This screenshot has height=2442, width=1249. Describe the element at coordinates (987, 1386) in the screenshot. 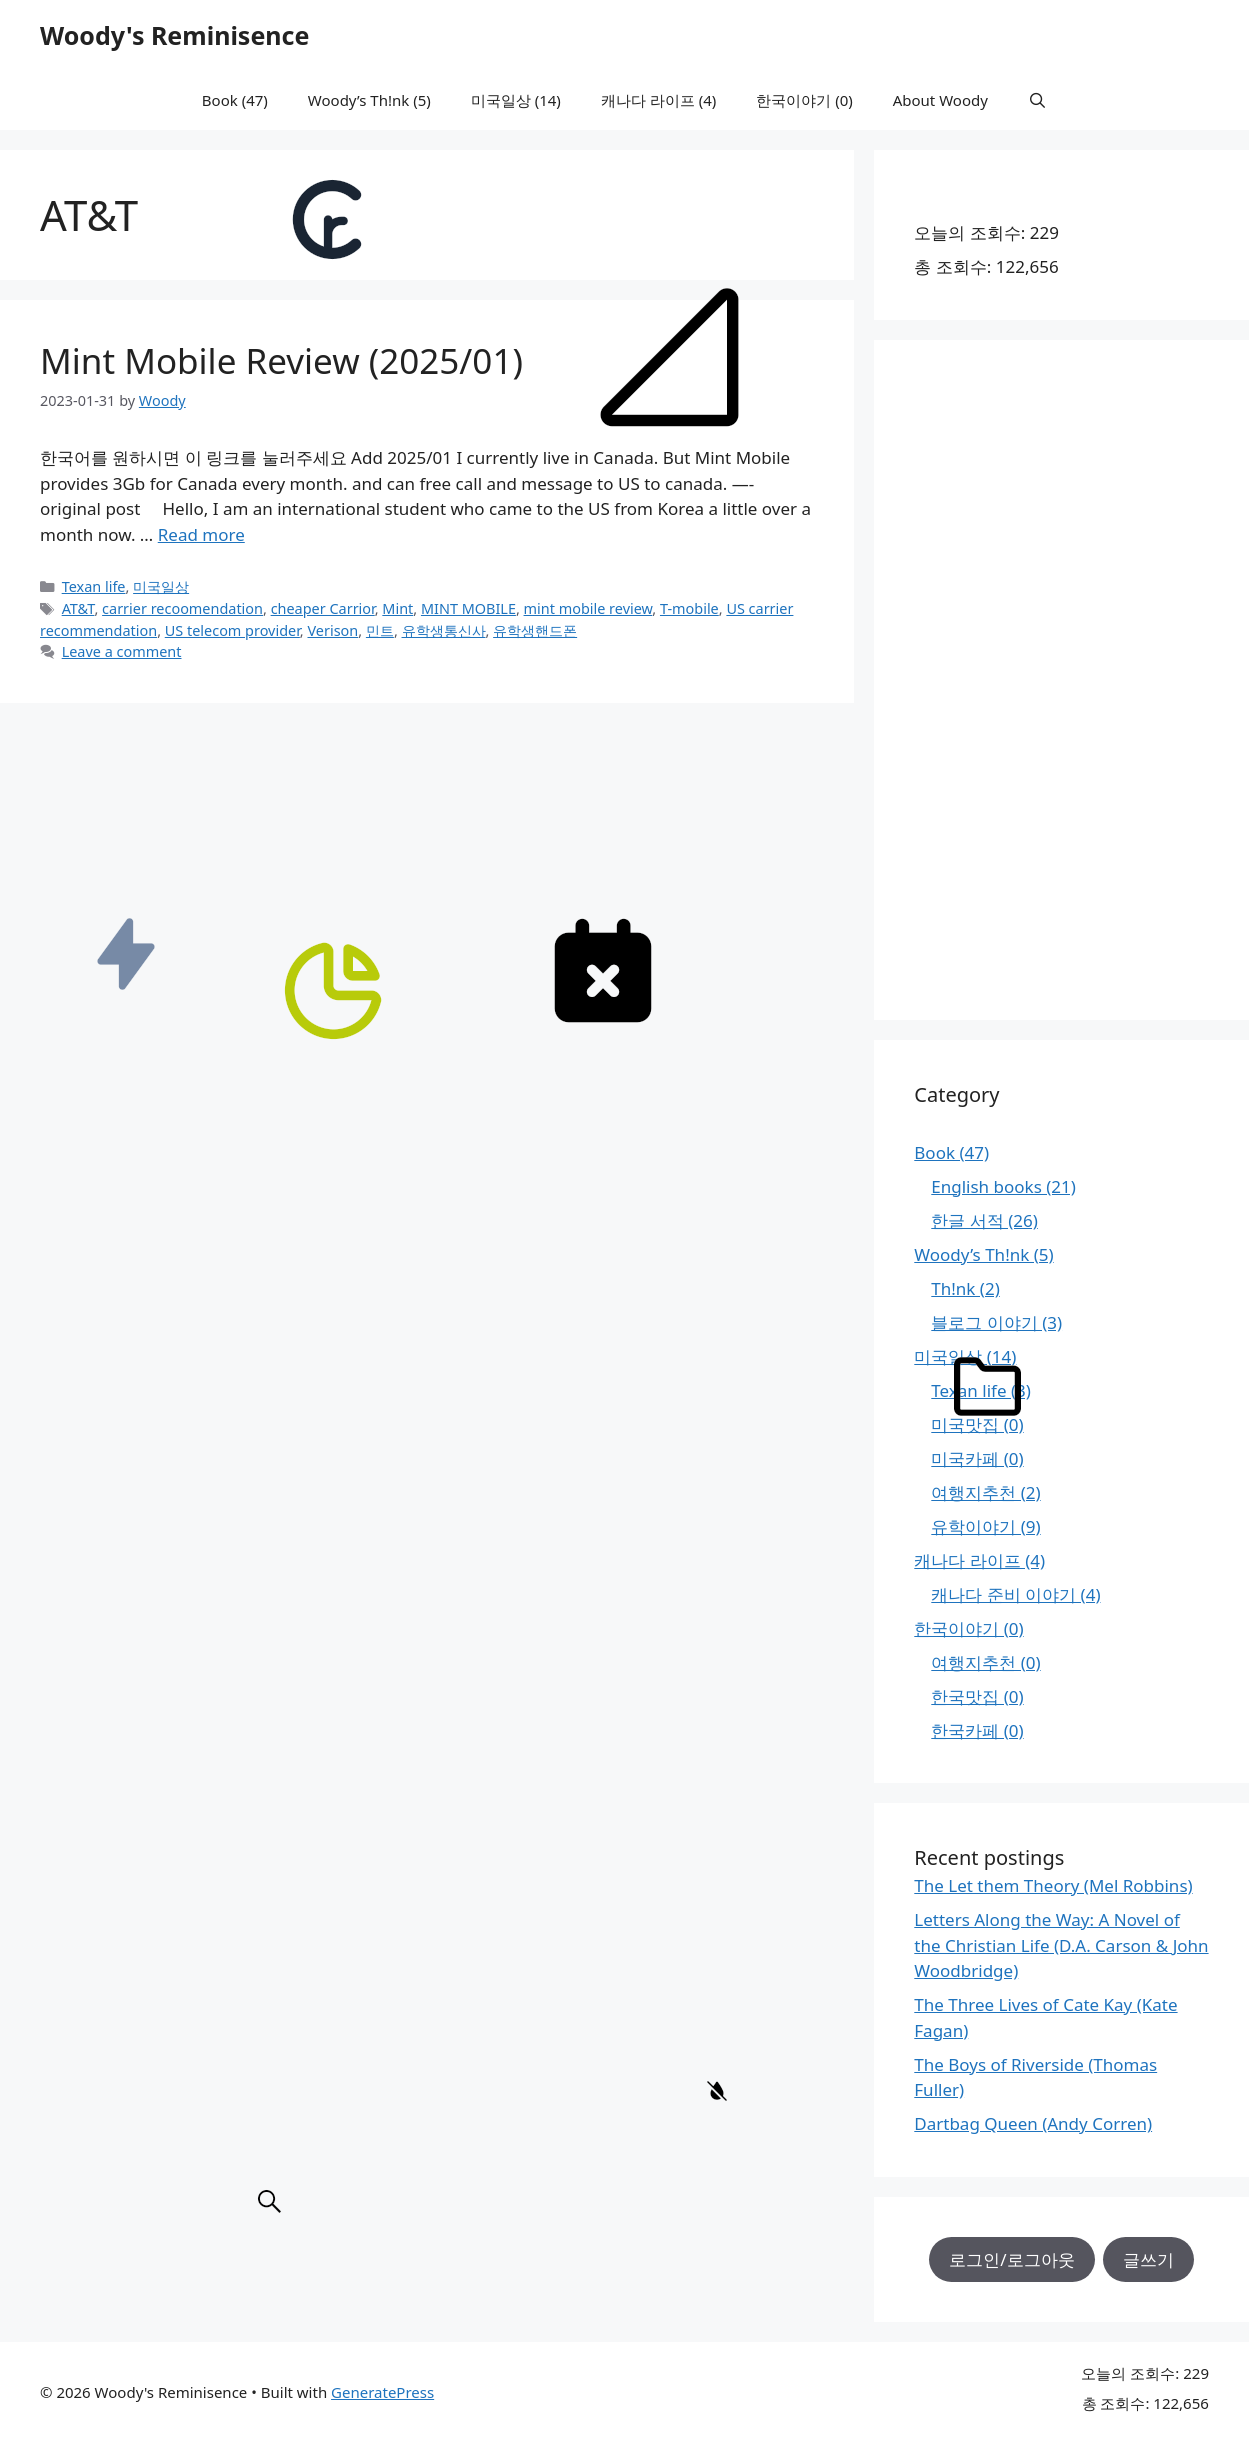

I see `open folder or directory` at that location.